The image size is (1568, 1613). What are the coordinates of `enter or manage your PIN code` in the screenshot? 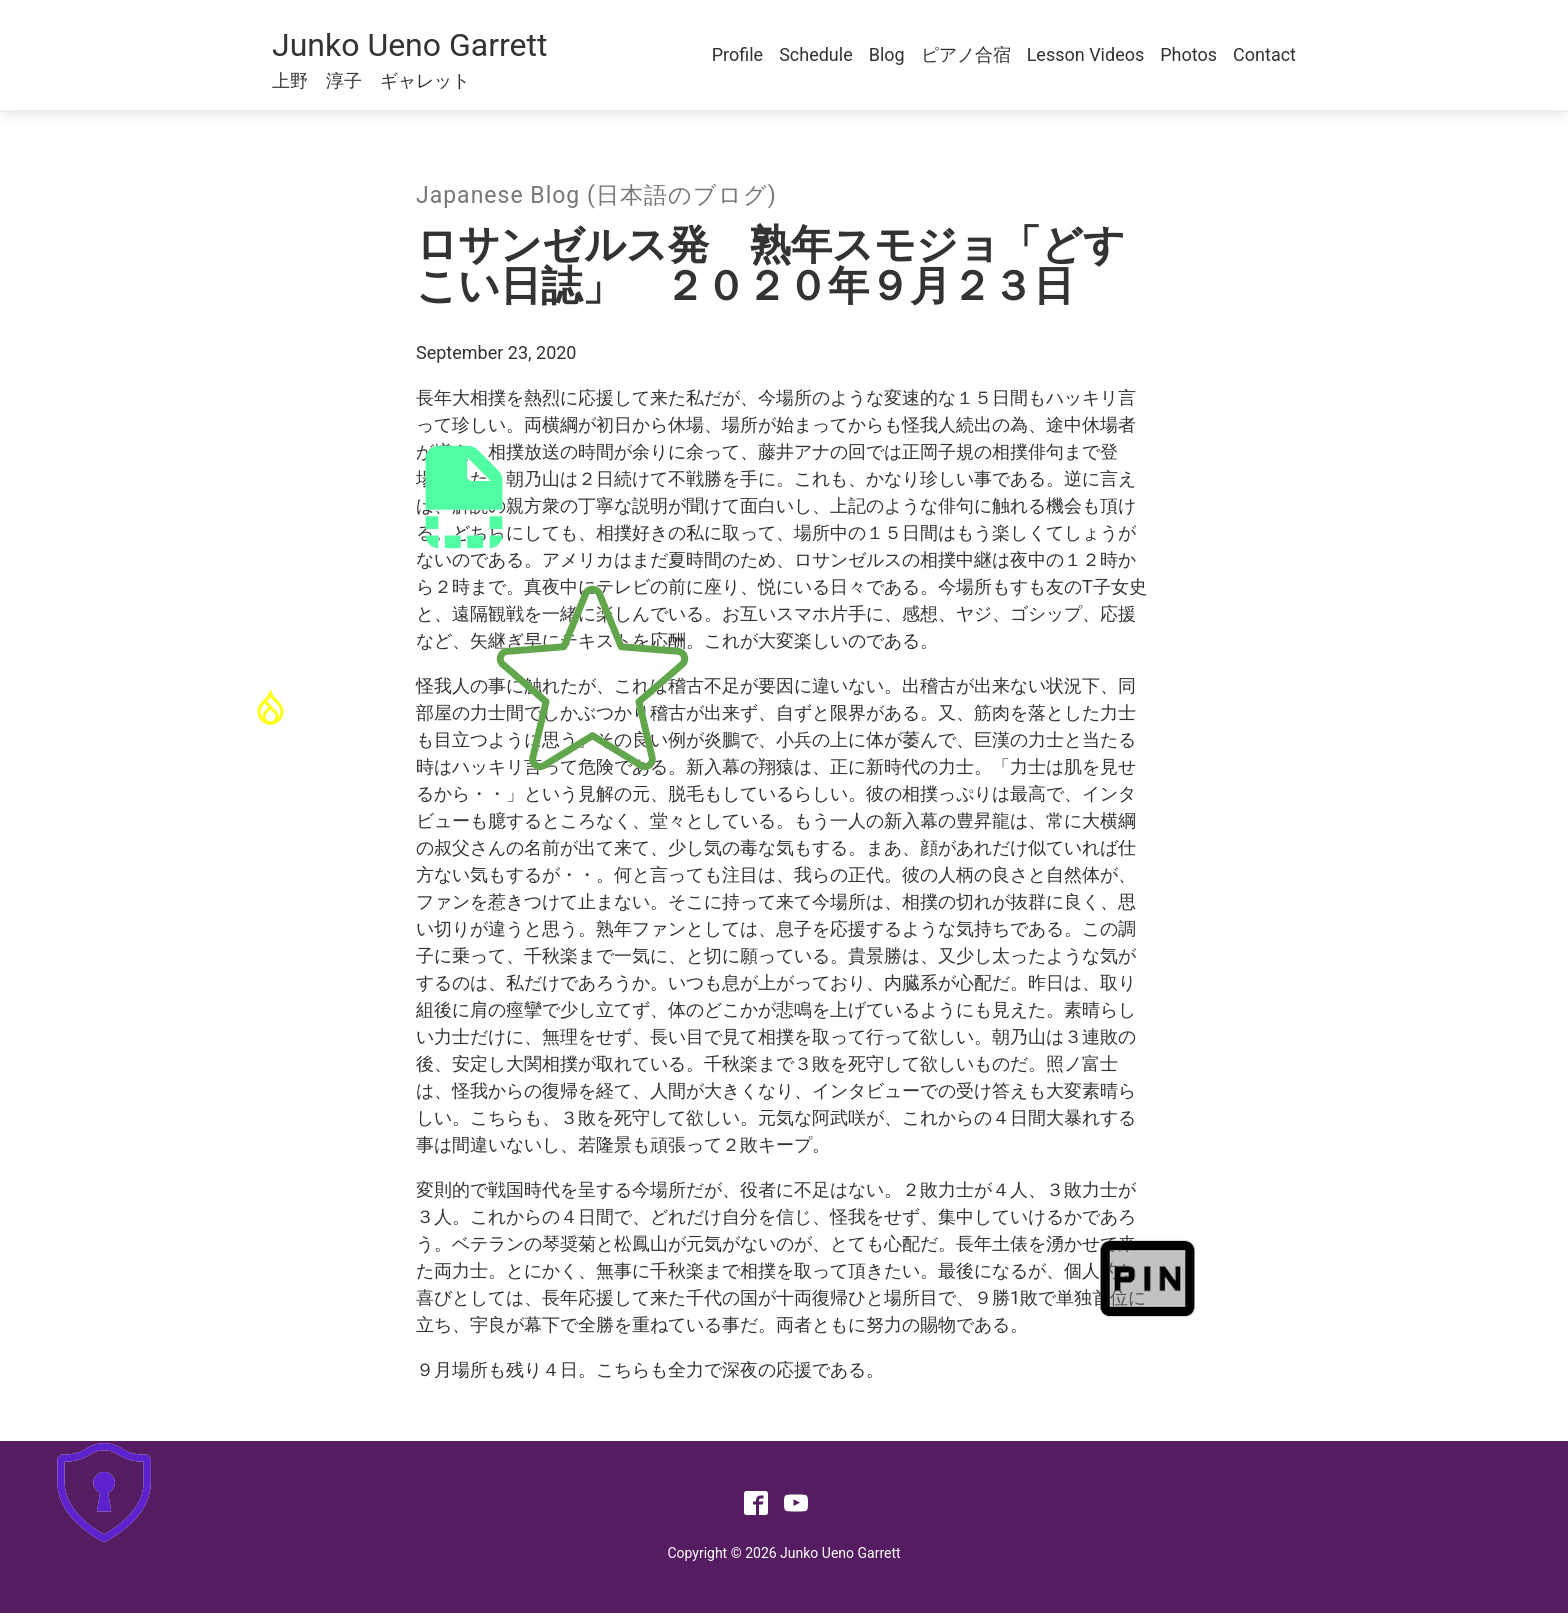 It's located at (1147, 1278).